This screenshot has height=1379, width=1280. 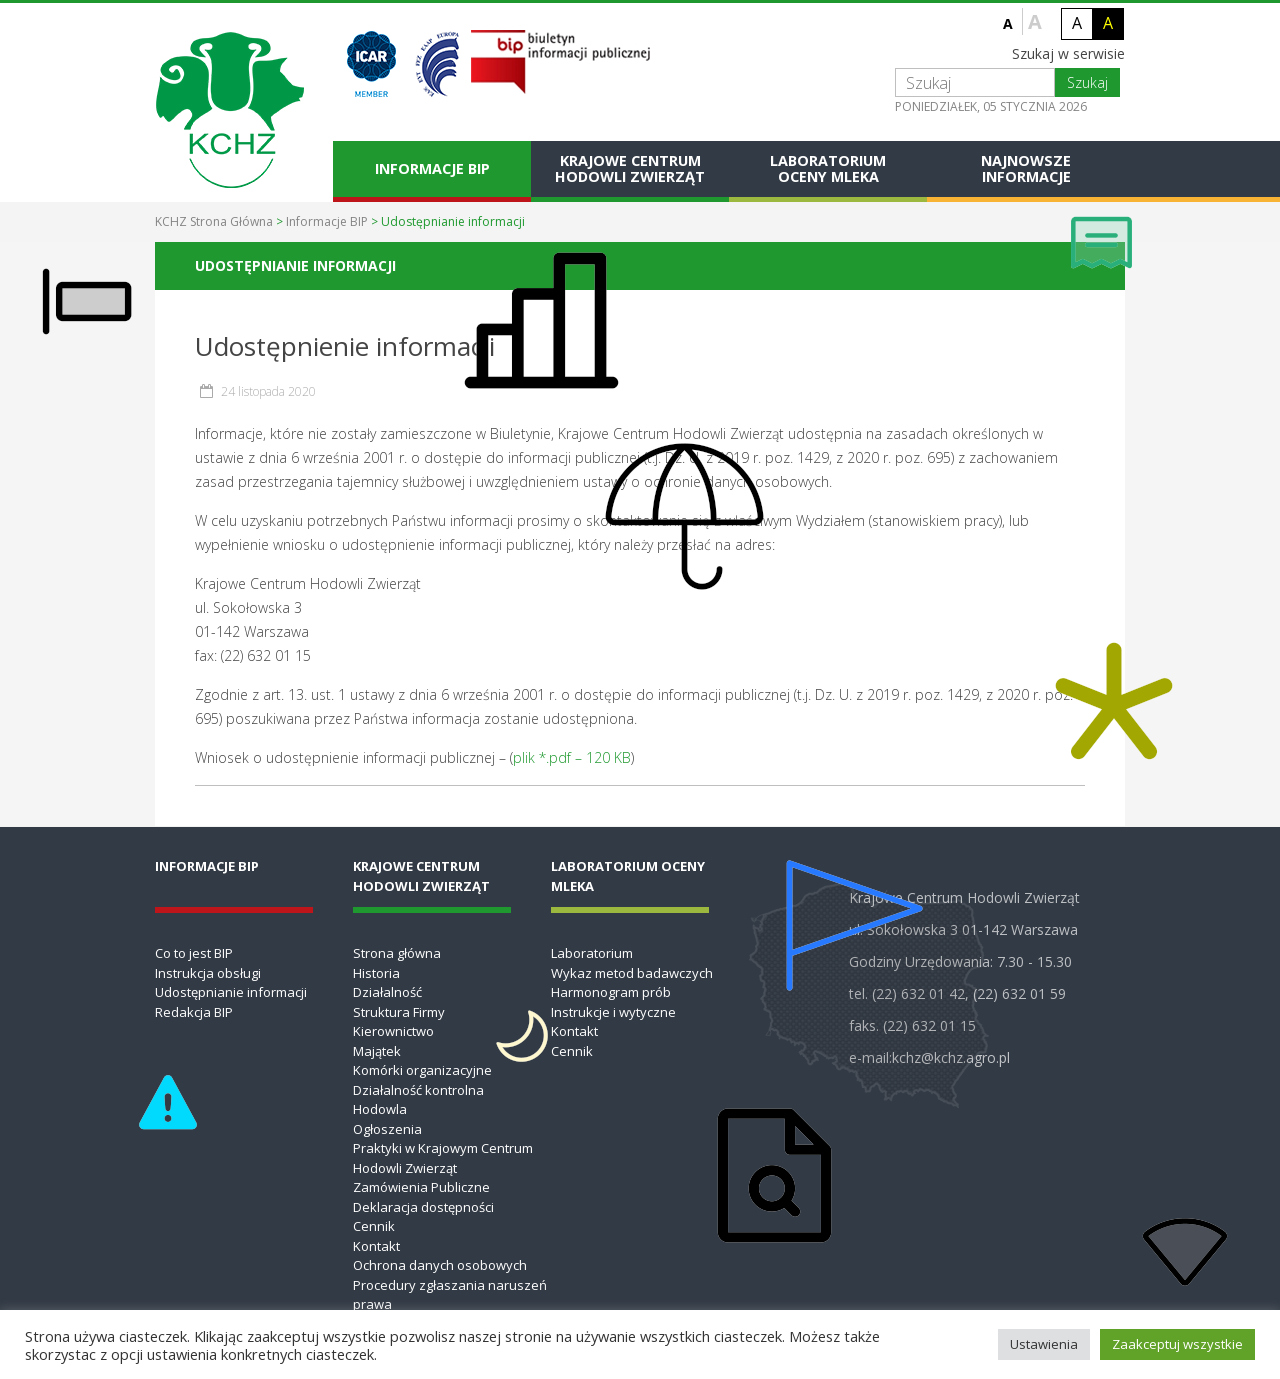 What do you see at coordinates (774, 1175) in the screenshot?
I see `search within a document` at bounding box center [774, 1175].